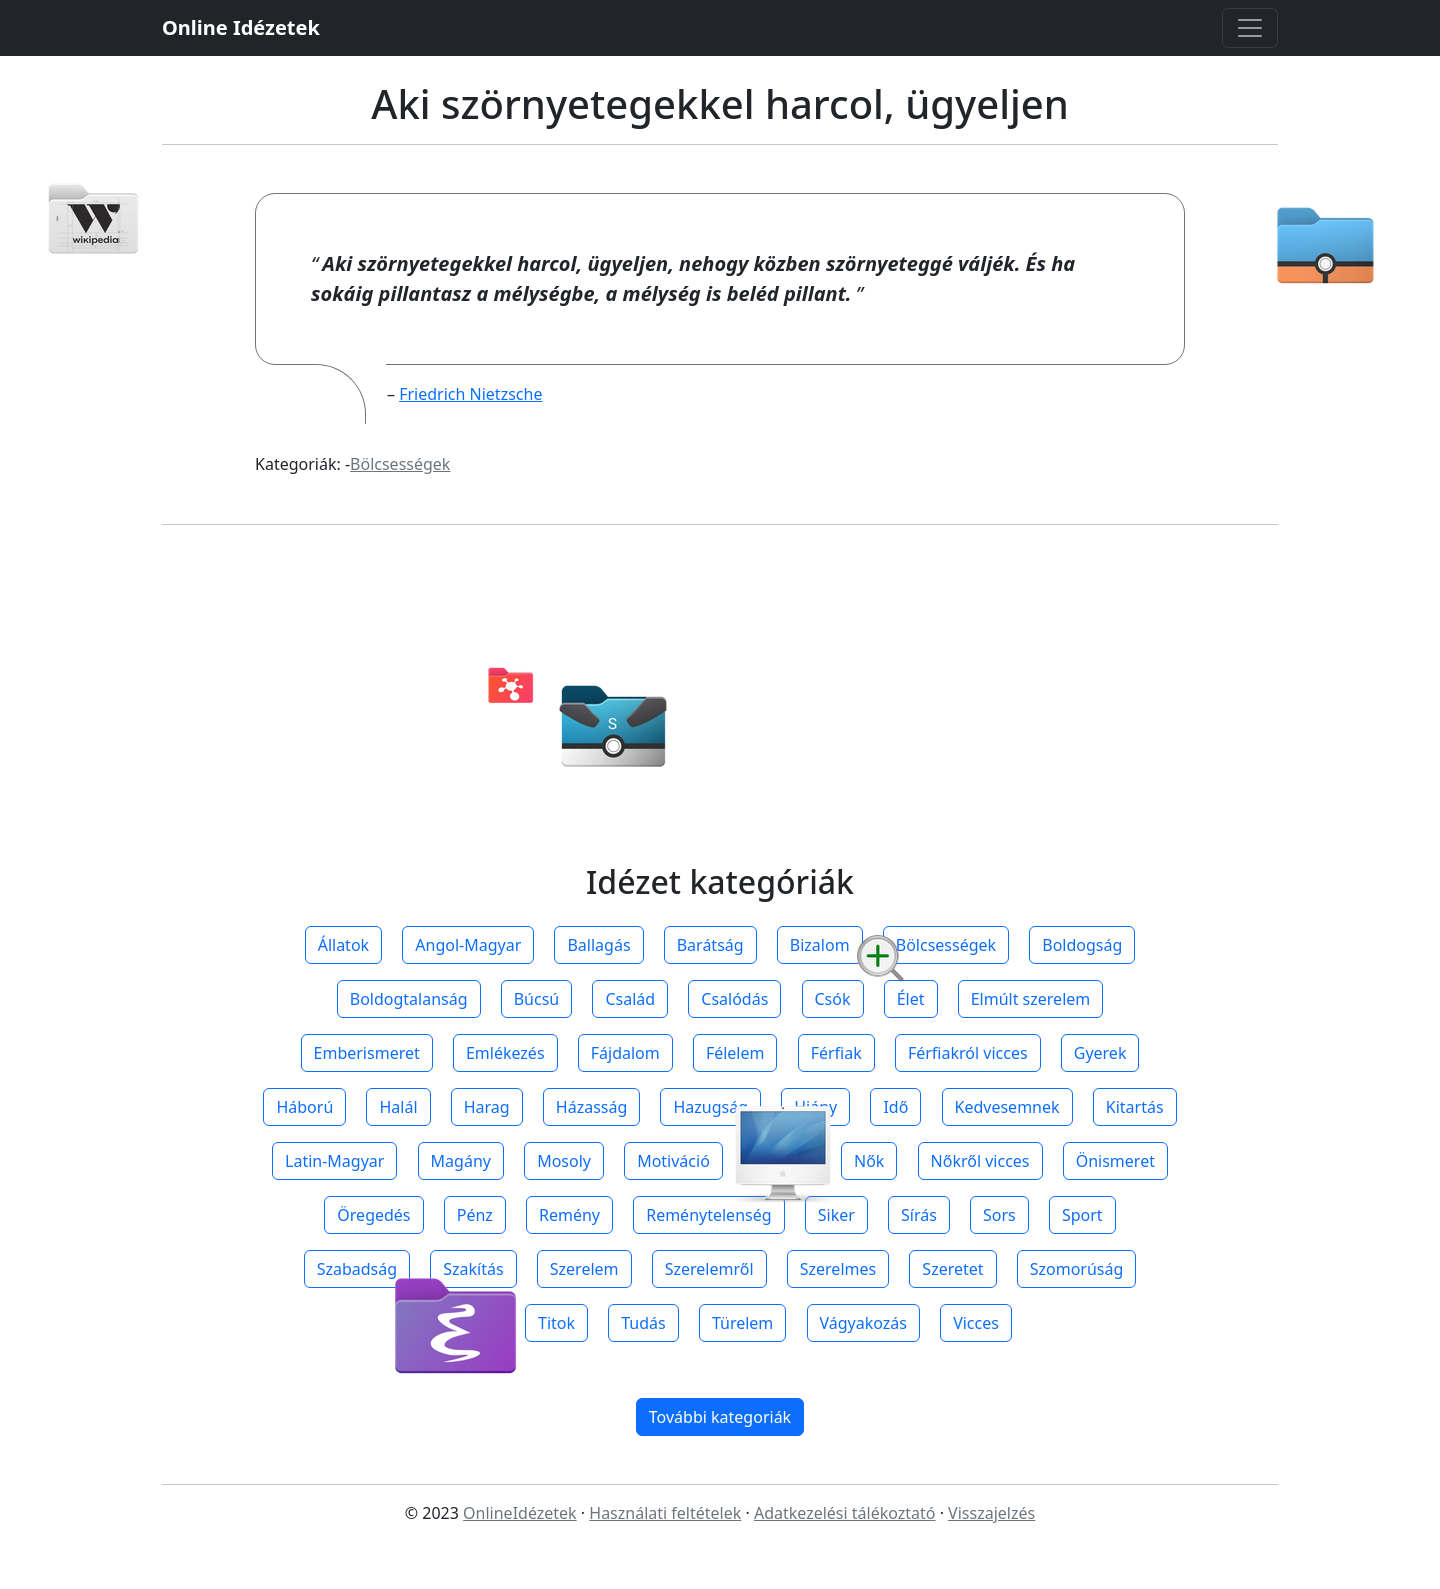  What do you see at coordinates (93, 221) in the screenshot?
I see `open folder containing saved wikipedia articles` at bounding box center [93, 221].